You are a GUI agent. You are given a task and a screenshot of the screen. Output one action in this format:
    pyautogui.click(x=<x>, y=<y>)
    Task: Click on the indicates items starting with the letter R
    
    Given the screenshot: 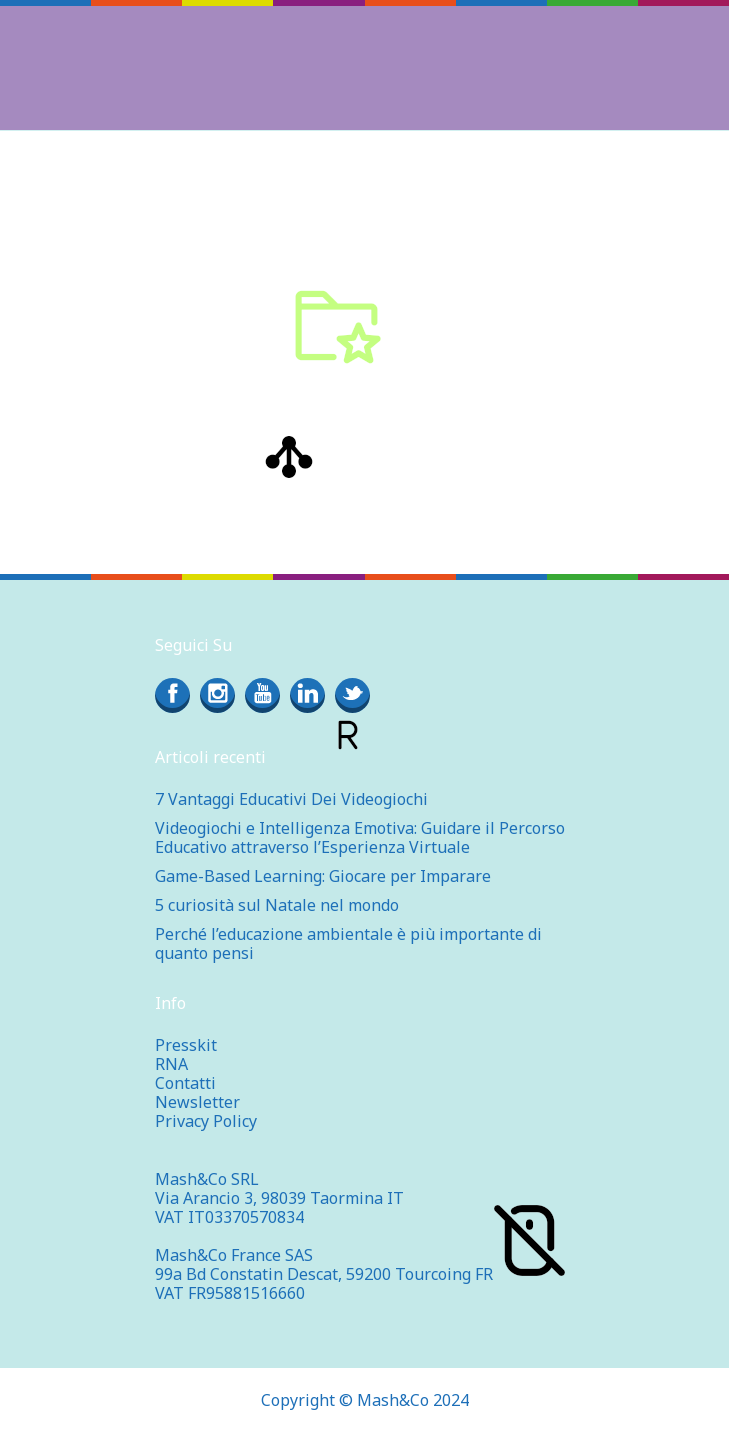 What is the action you would take?
    pyautogui.click(x=348, y=735)
    